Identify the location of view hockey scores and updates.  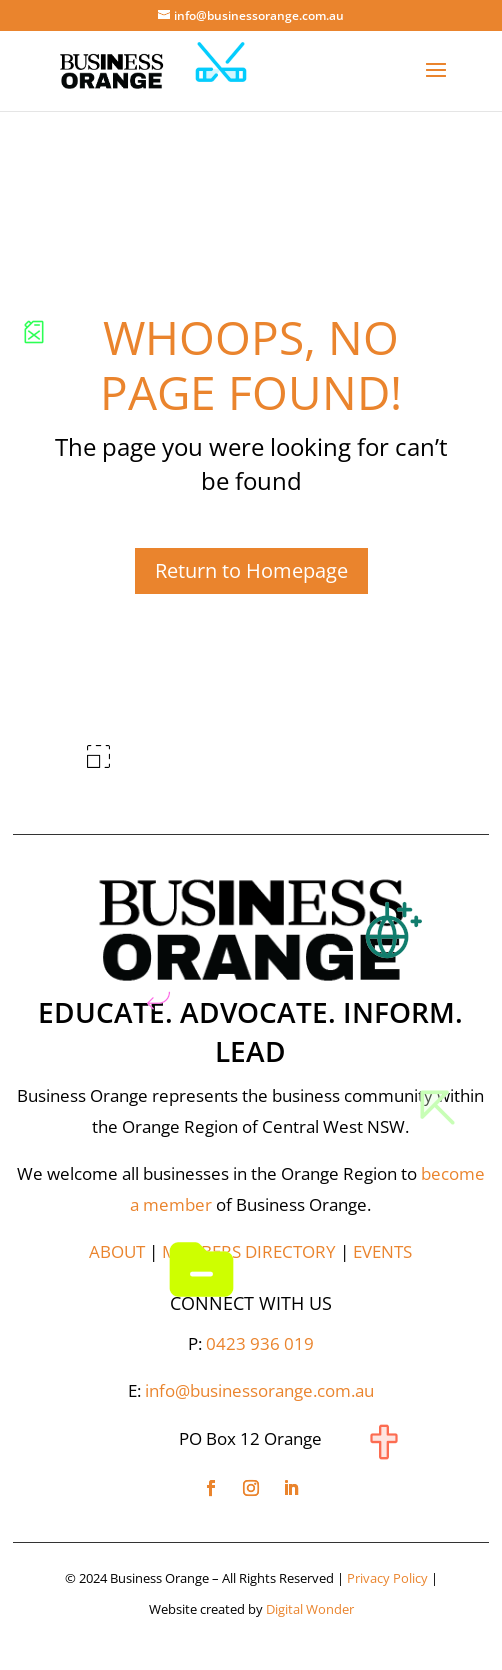
(221, 62).